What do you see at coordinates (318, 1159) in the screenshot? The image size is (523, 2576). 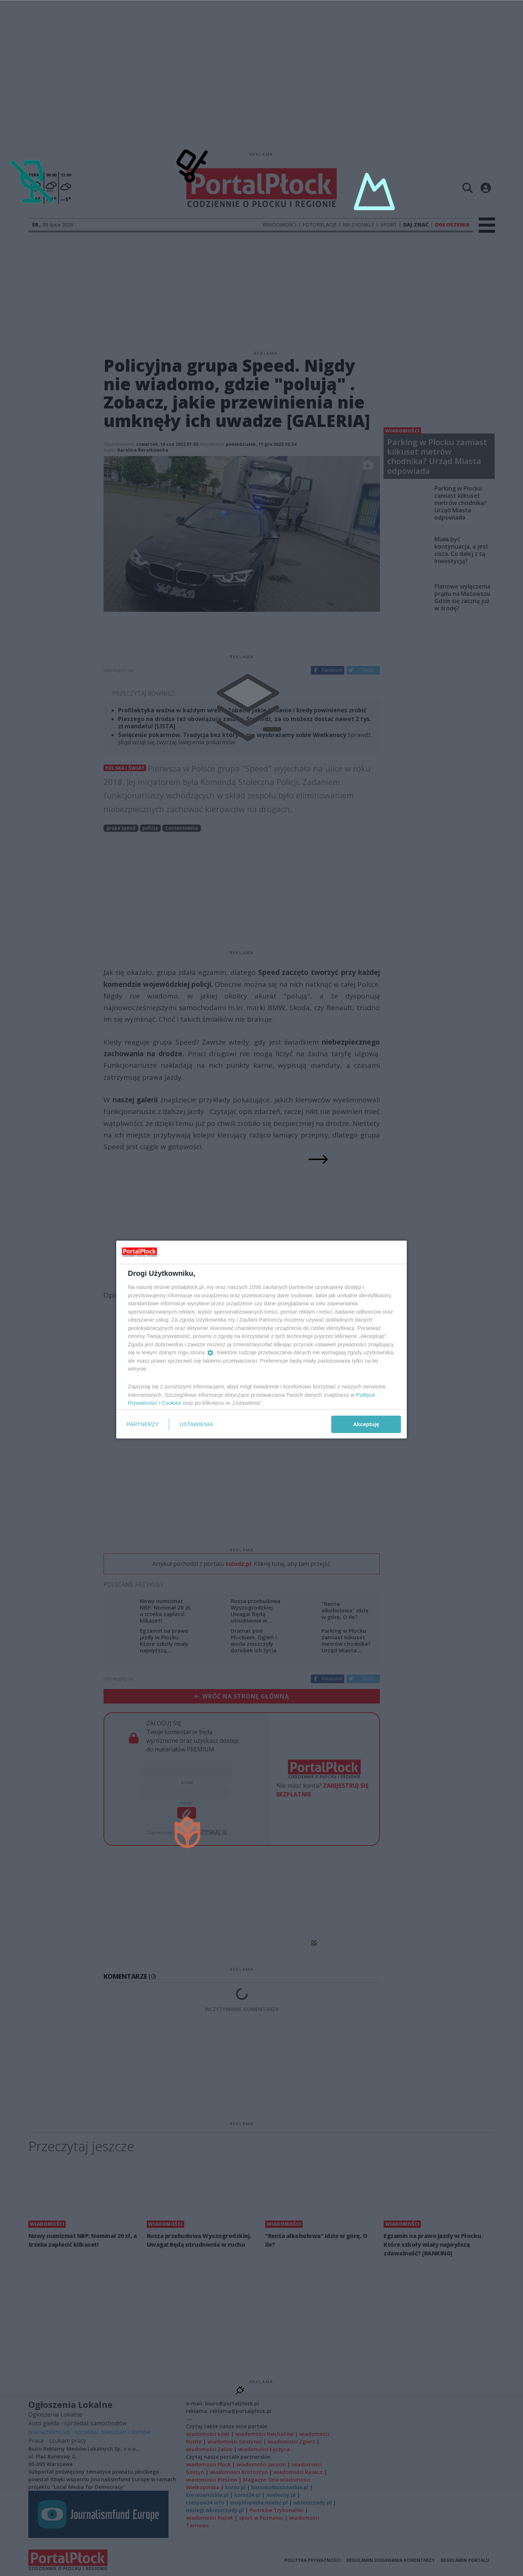 I see `proceed to the next step` at bounding box center [318, 1159].